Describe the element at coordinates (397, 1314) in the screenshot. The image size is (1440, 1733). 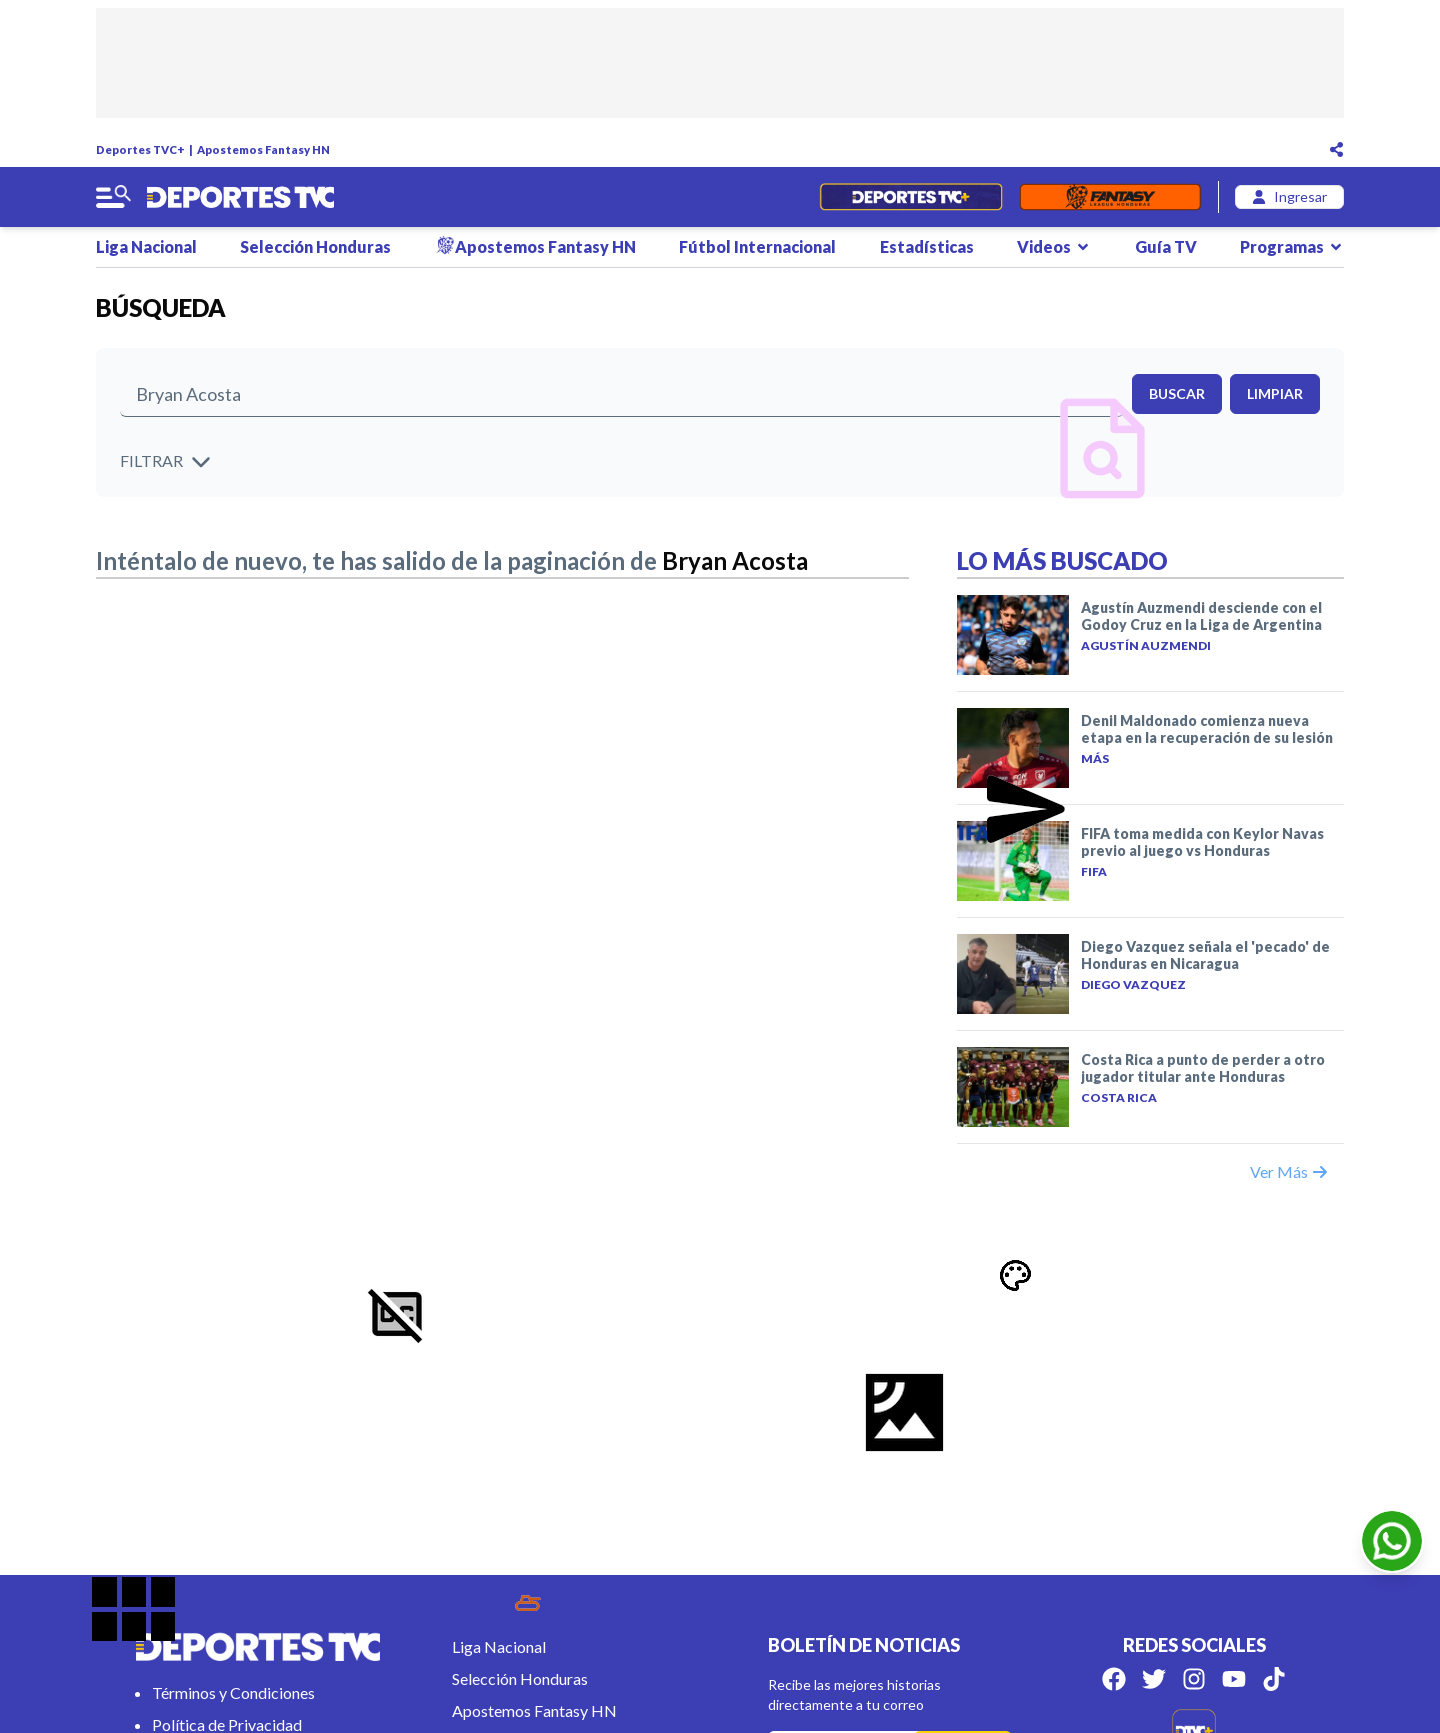
I see `closed captions are disabled` at that location.